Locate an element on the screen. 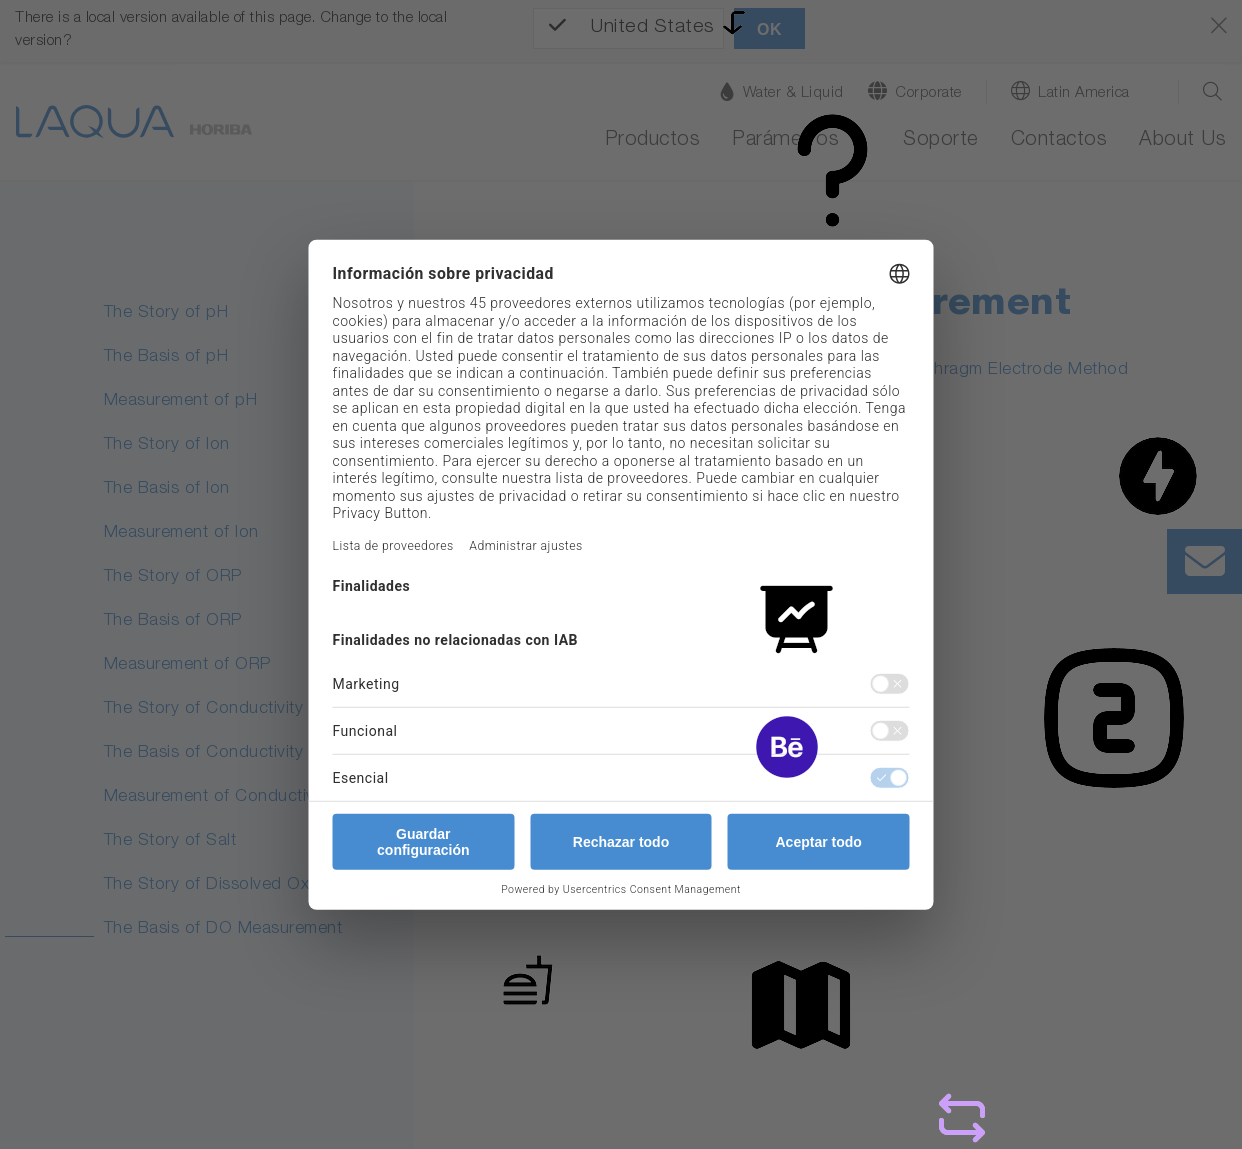  toggle repeat or loop mode is located at coordinates (962, 1118).